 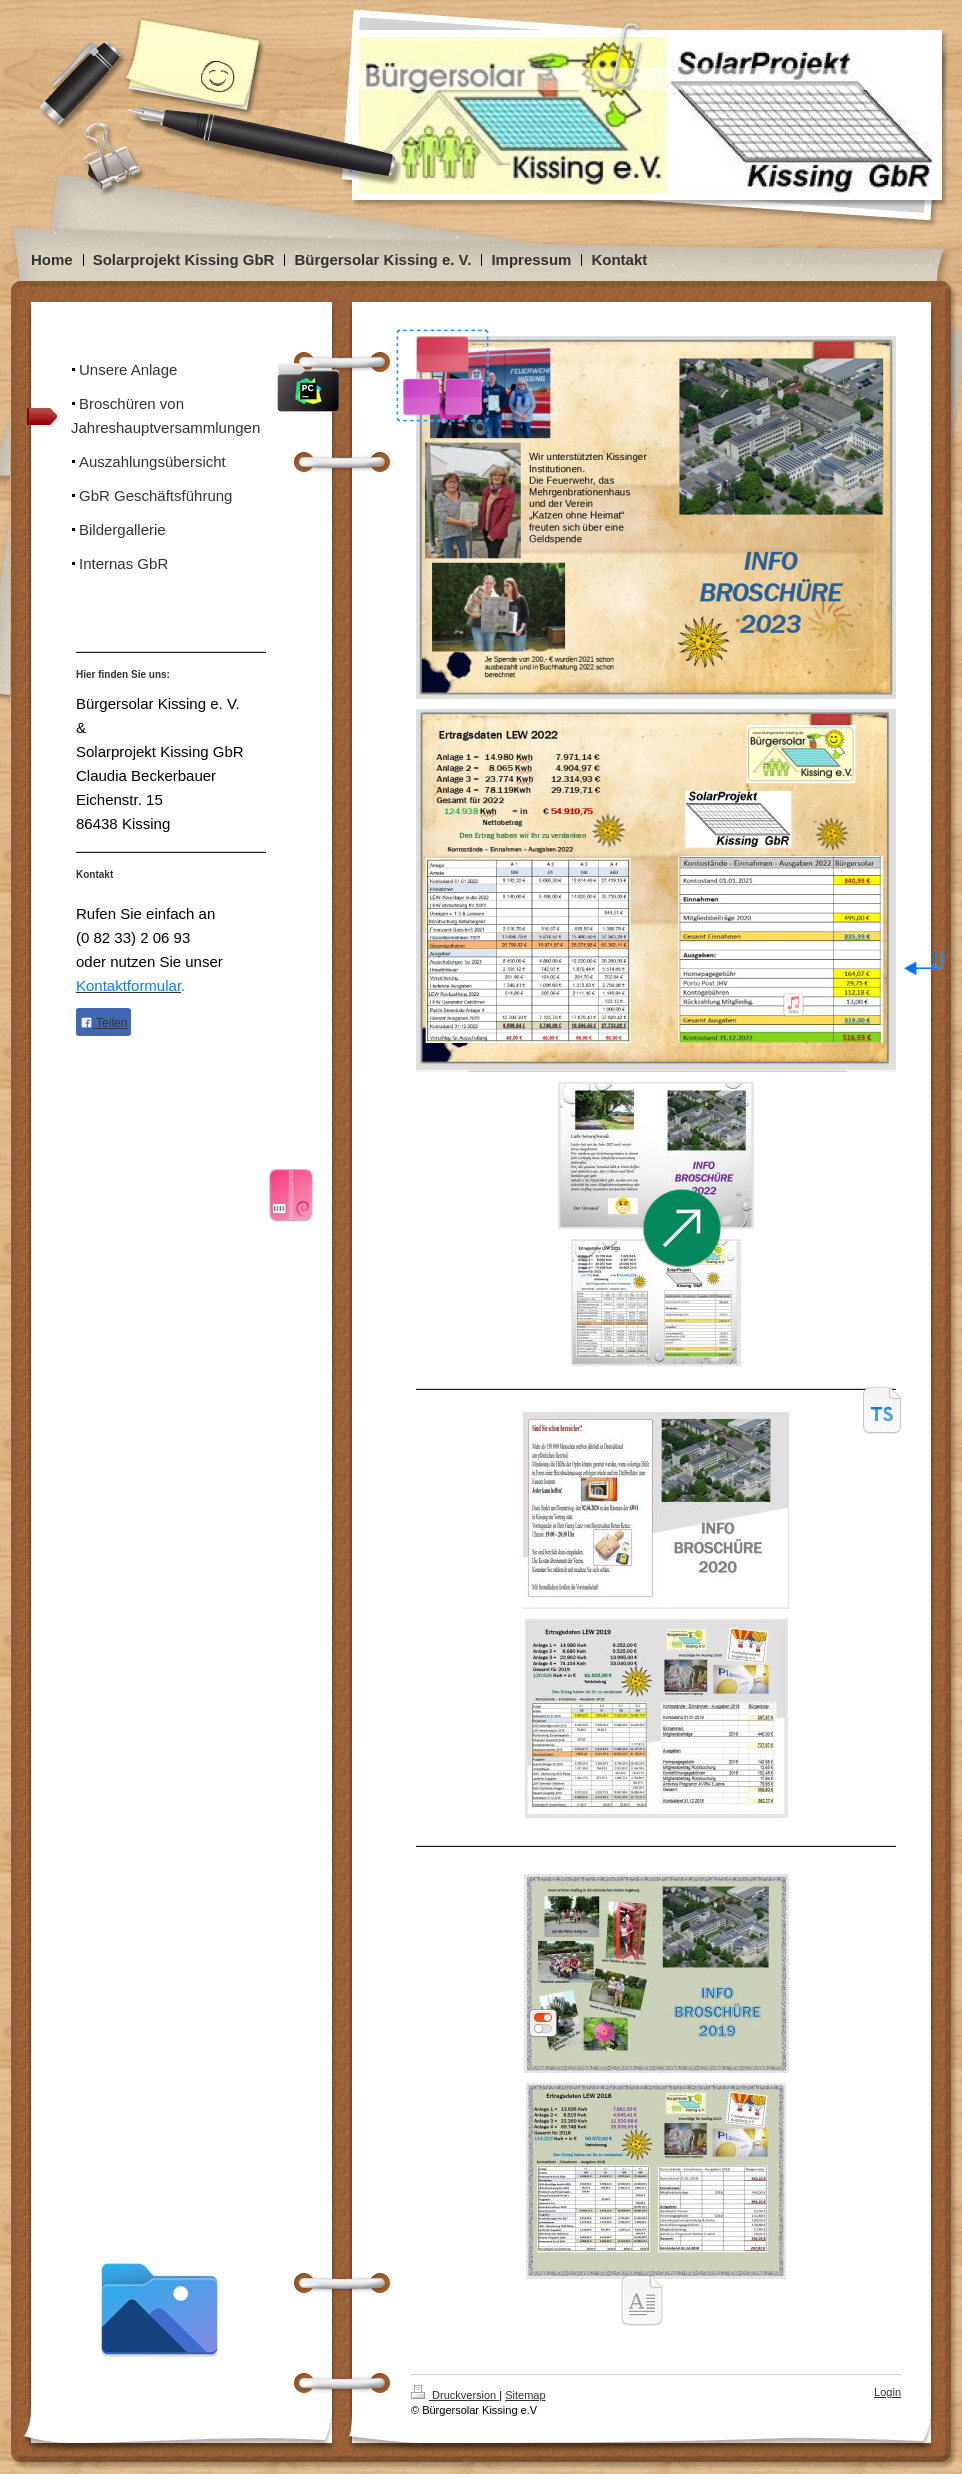 What do you see at coordinates (159, 2312) in the screenshot?
I see `open pictures folder` at bounding box center [159, 2312].